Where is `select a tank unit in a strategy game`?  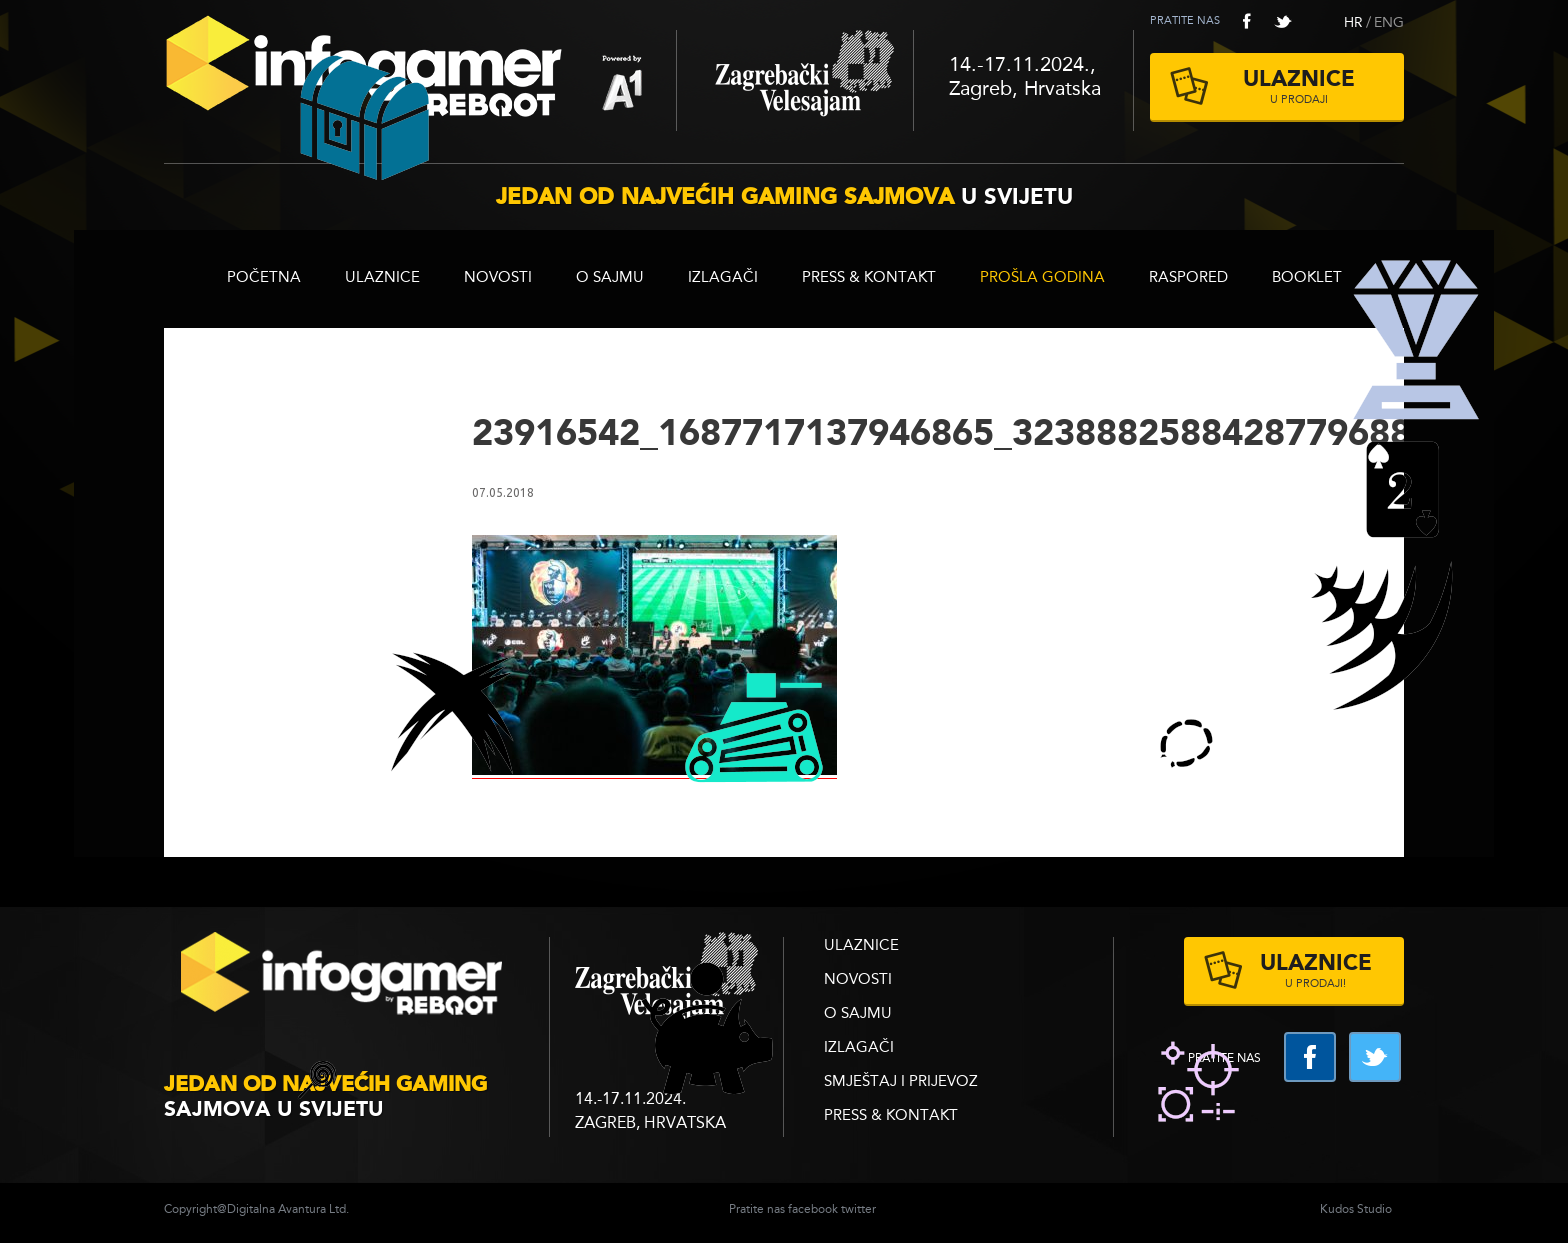 select a tank unit in a strategy game is located at coordinates (754, 719).